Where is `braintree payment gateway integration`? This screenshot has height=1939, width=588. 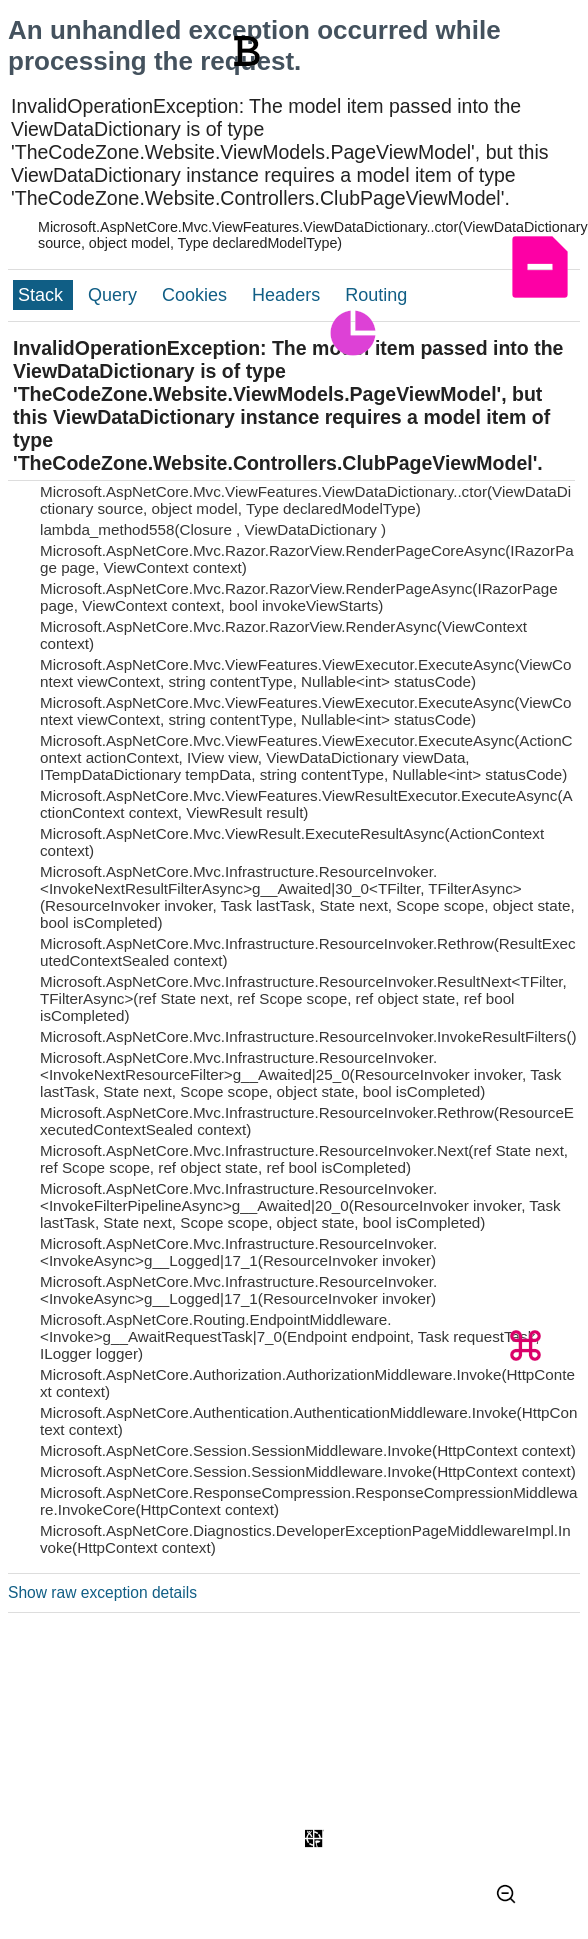 braintree payment gateway integration is located at coordinates (247, 51).